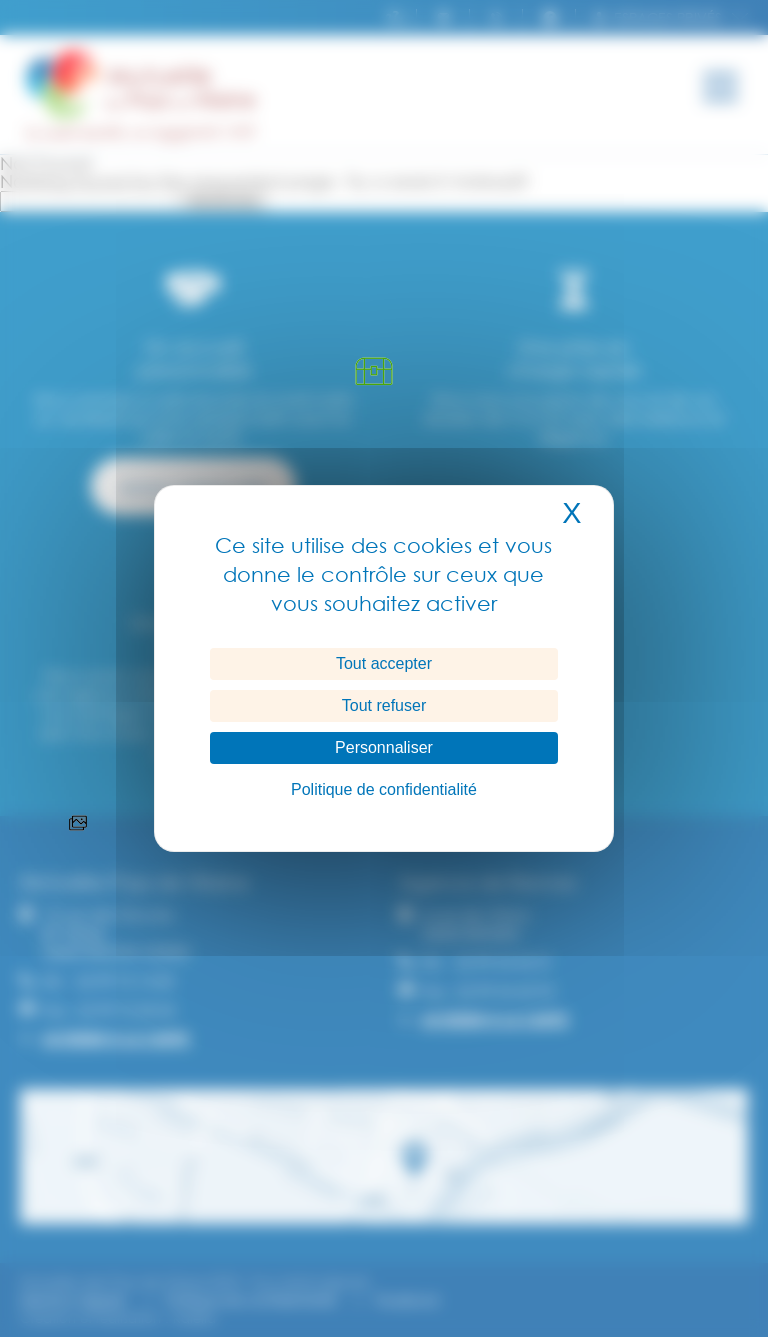 The image size is (768, 1337). Describe the element at coordinates (374, 372) in the screenshot. I see `access your rewards or collected items` at that location.